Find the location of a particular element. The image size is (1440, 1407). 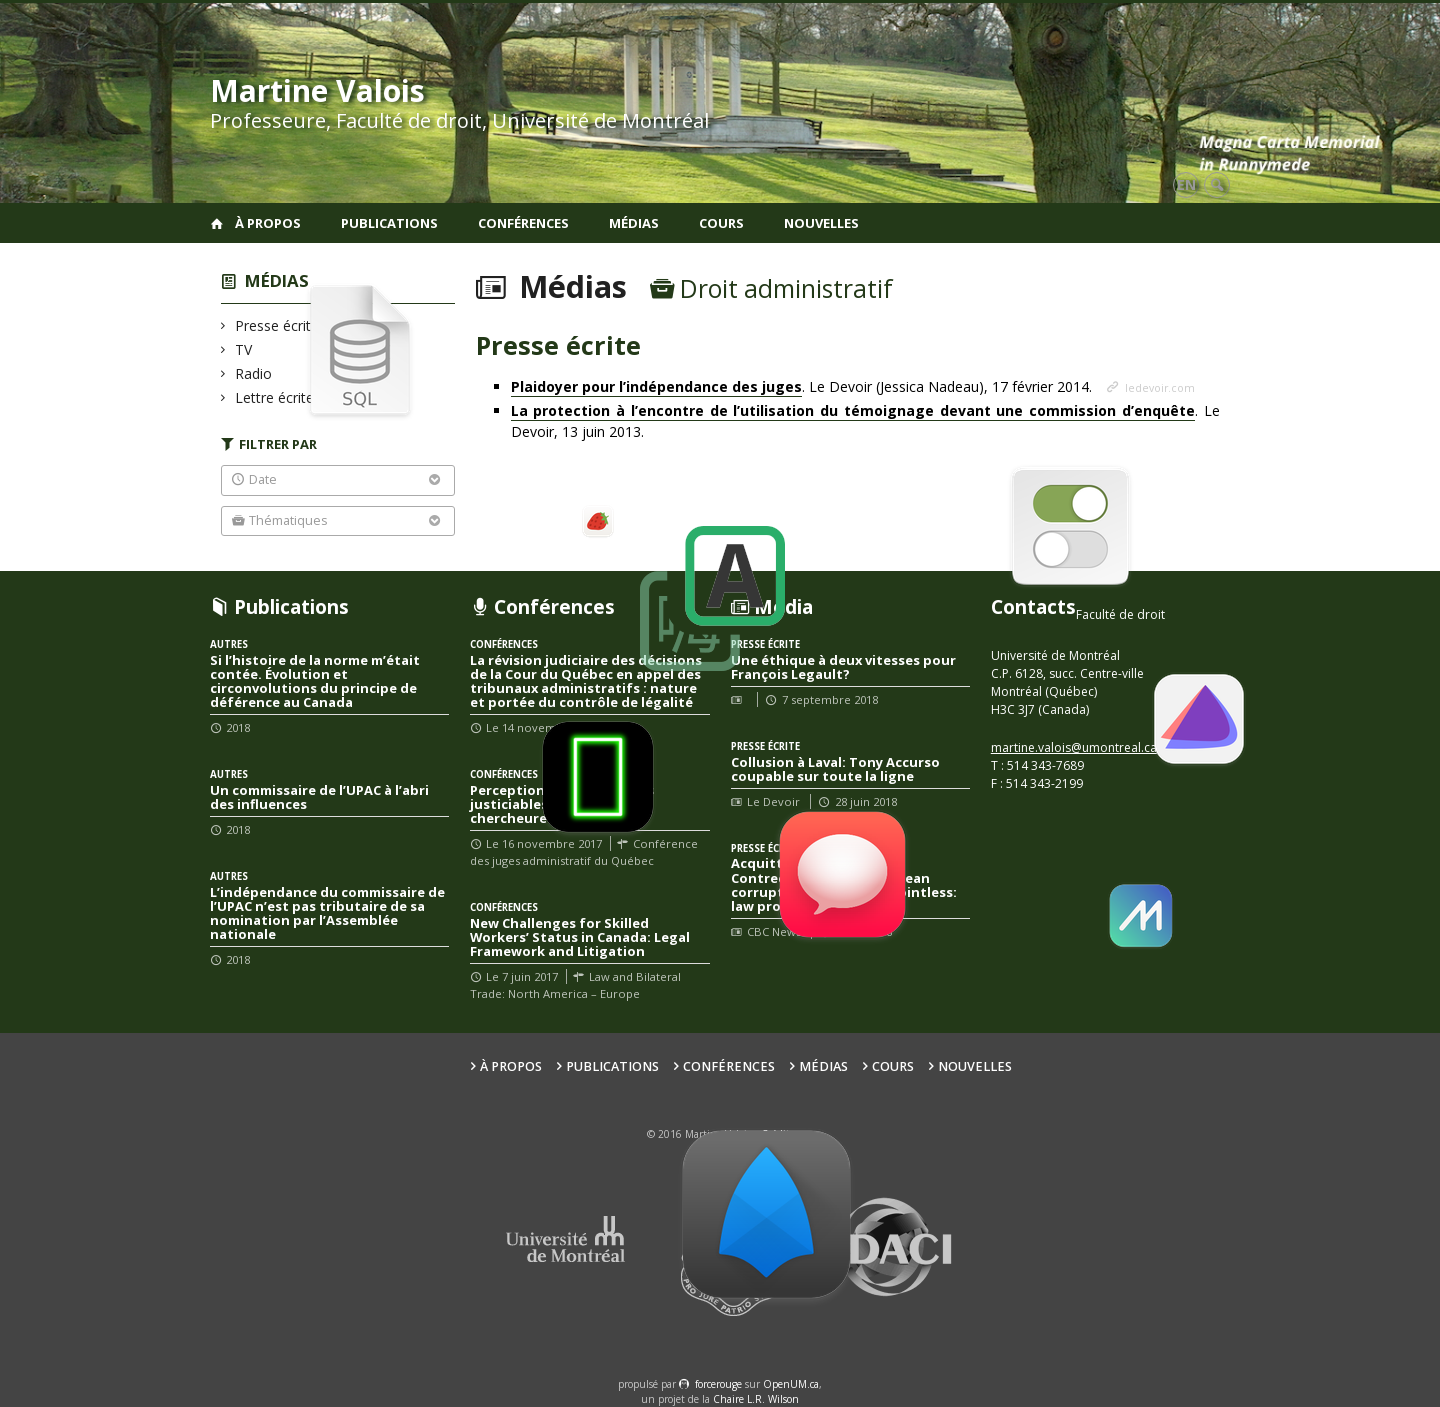

an SQL database file is located at coordinates (360, 352).